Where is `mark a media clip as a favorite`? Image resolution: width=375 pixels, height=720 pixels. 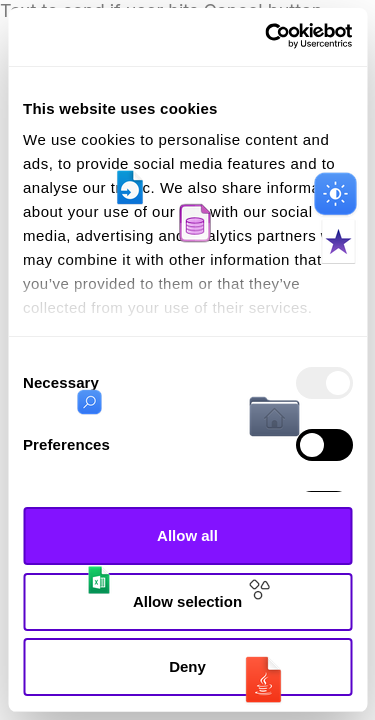 mark a media clip as a favorite is located at coordinates (338, 241).